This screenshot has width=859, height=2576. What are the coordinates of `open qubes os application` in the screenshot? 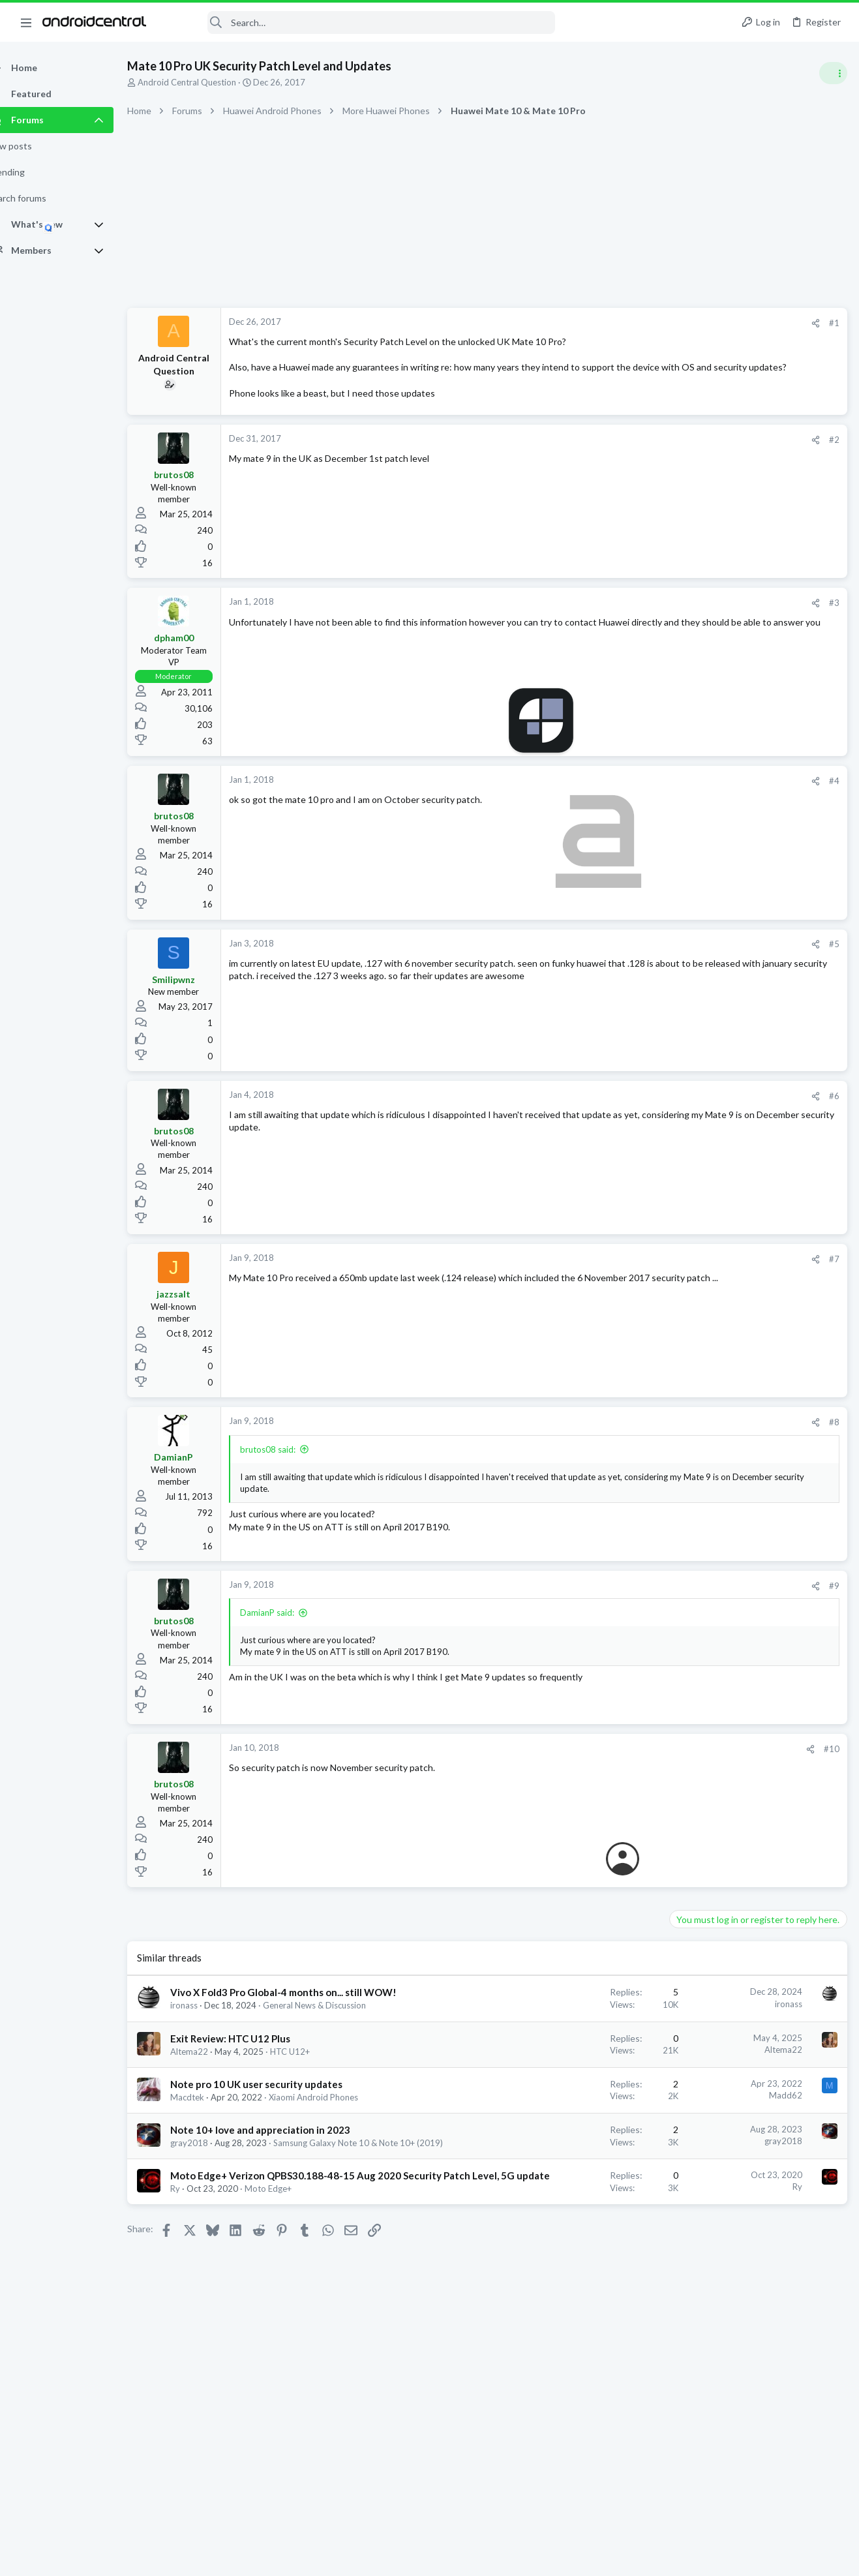 It's located at (48, 228).